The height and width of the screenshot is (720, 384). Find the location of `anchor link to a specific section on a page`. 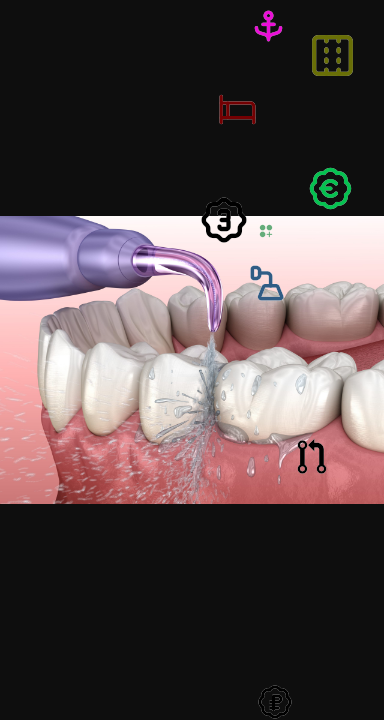

anchor link to a specific section on a page is located at coordinates (268, 25).